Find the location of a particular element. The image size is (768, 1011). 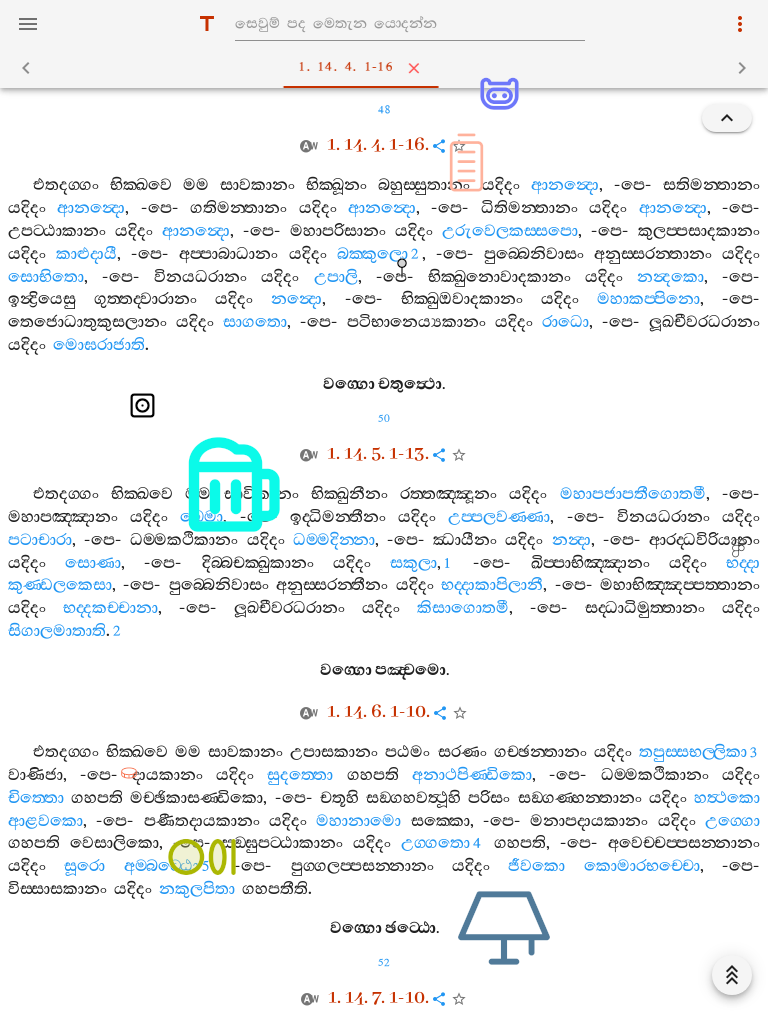

mark a location on a map is located at coordinates (402, 268).